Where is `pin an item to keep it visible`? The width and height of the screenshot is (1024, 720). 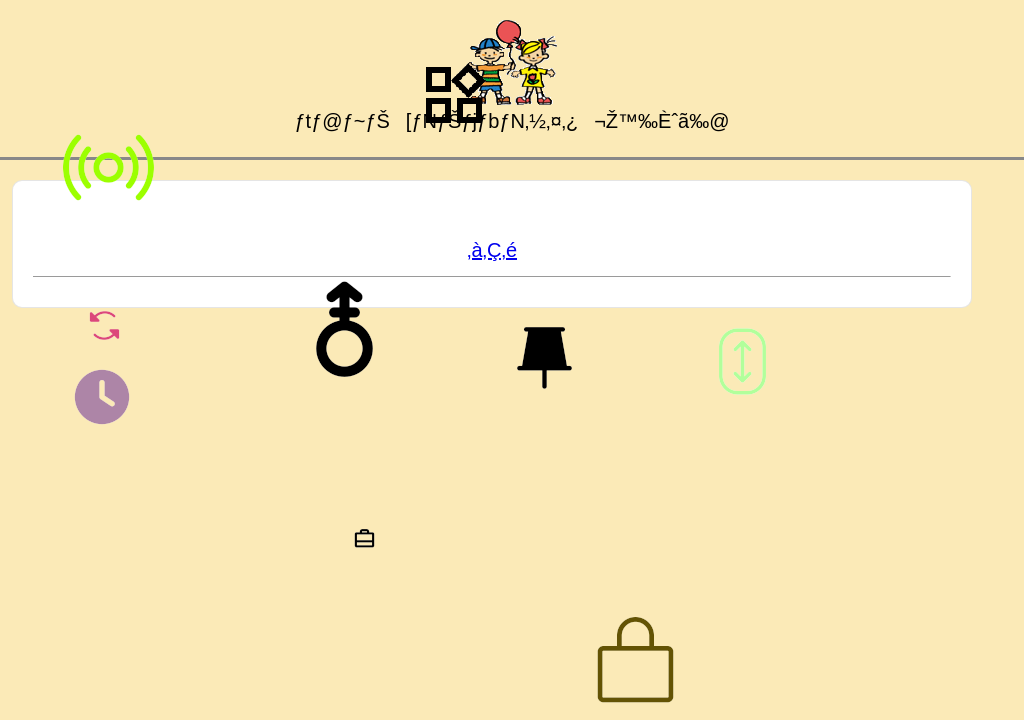
pin an item to keep it visible is located at coordinates (544, 354).